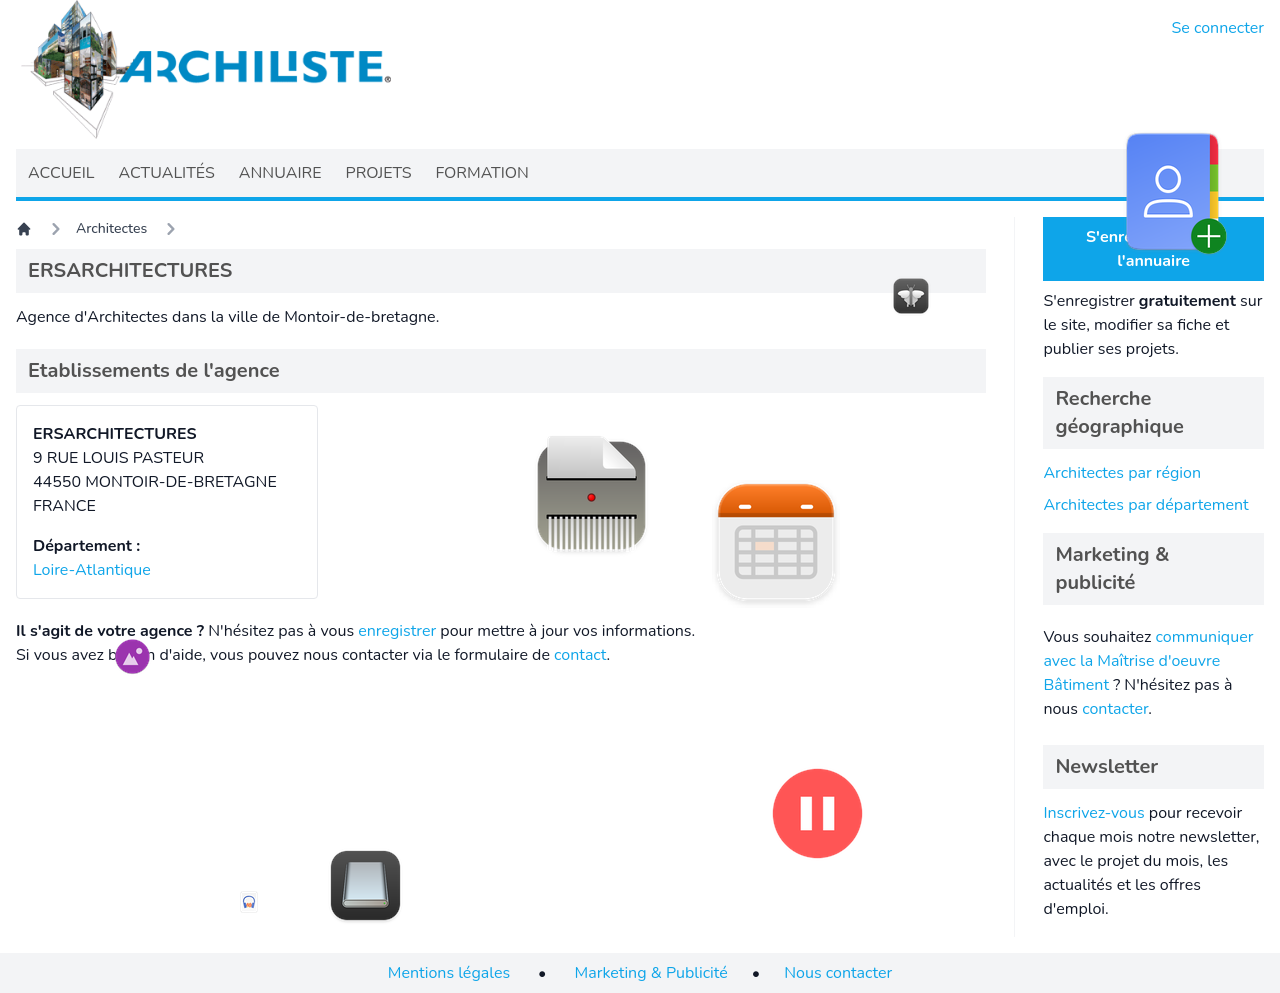  What do you see at coordinates (817, 813) in the screenshot?
I see `indicates a paused download or sync process` at bounding box center [817, 813].